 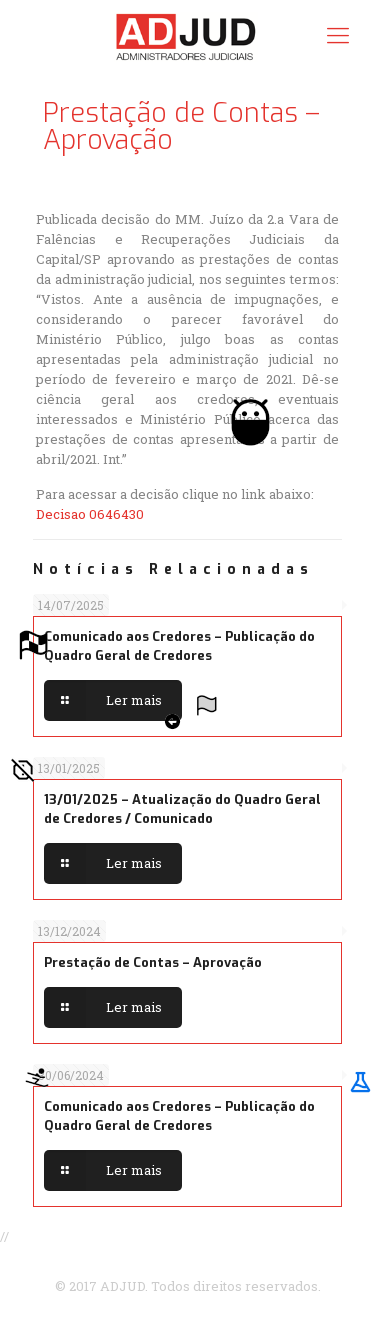 I want to click on access experimental or beta features, so click(x=360, y=1082).